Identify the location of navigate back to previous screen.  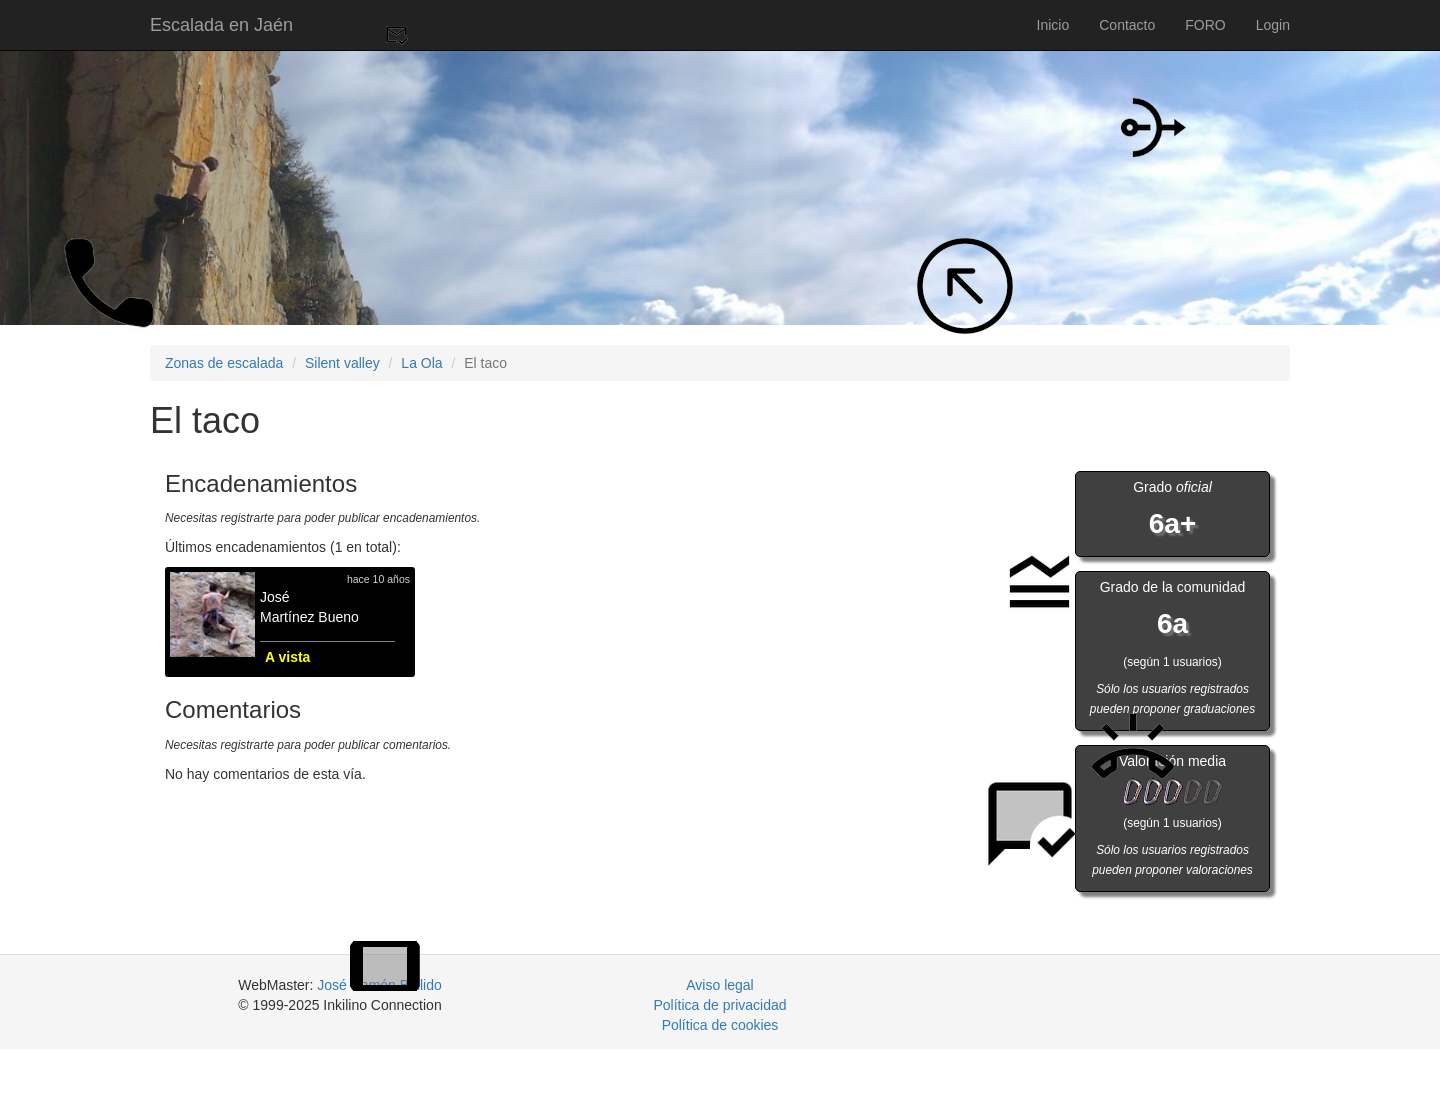
(965, 286).